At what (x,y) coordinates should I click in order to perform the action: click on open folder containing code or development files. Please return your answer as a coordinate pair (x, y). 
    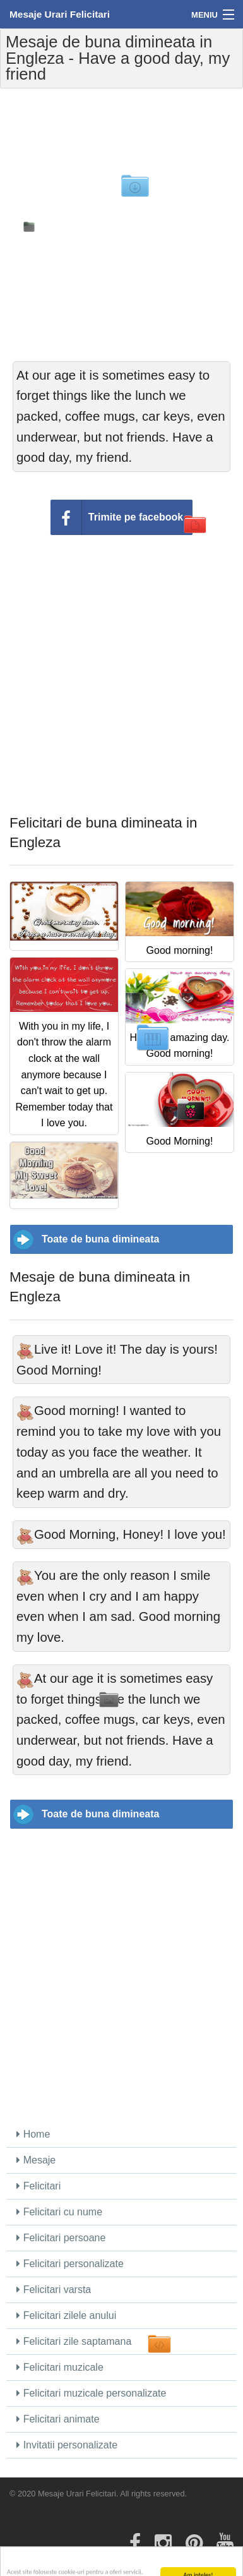
    Looking at the image, I should click on (159, 2344).